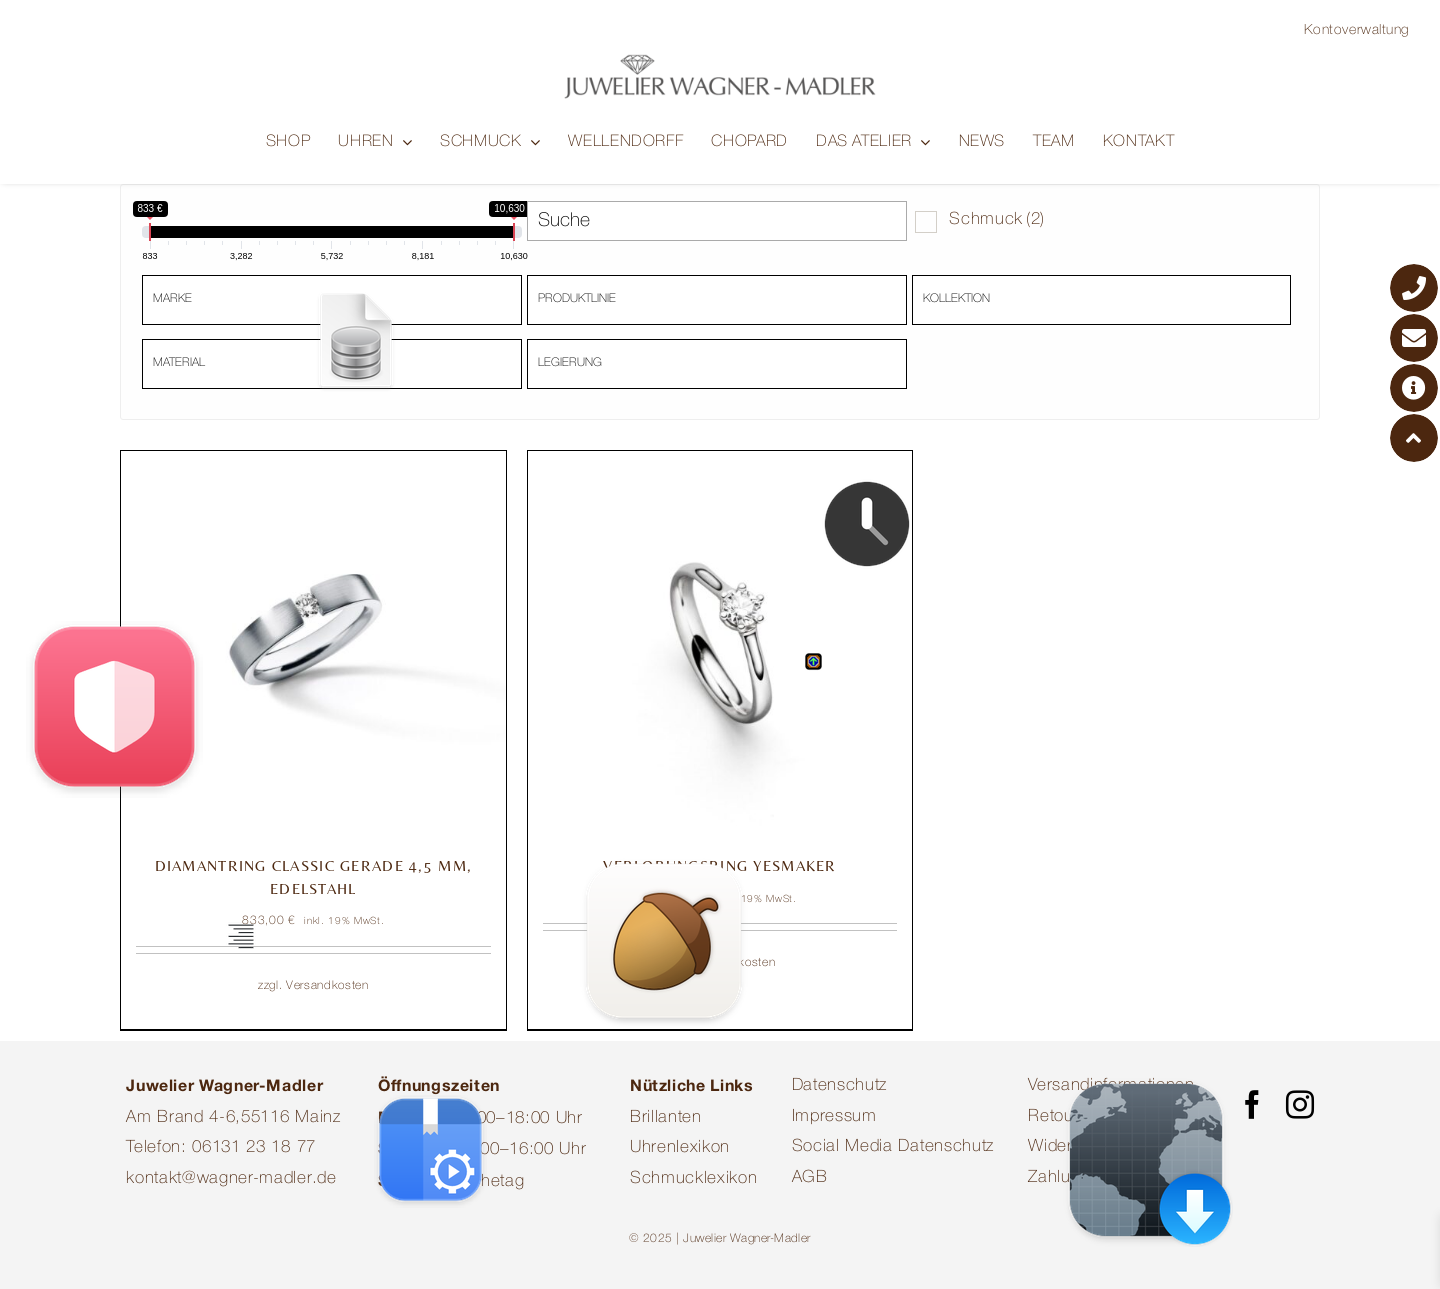 Image resolution: width=1440 pixels, height=1289 pixels. I want to click on open firewall and security preferences, so click(114, 709).